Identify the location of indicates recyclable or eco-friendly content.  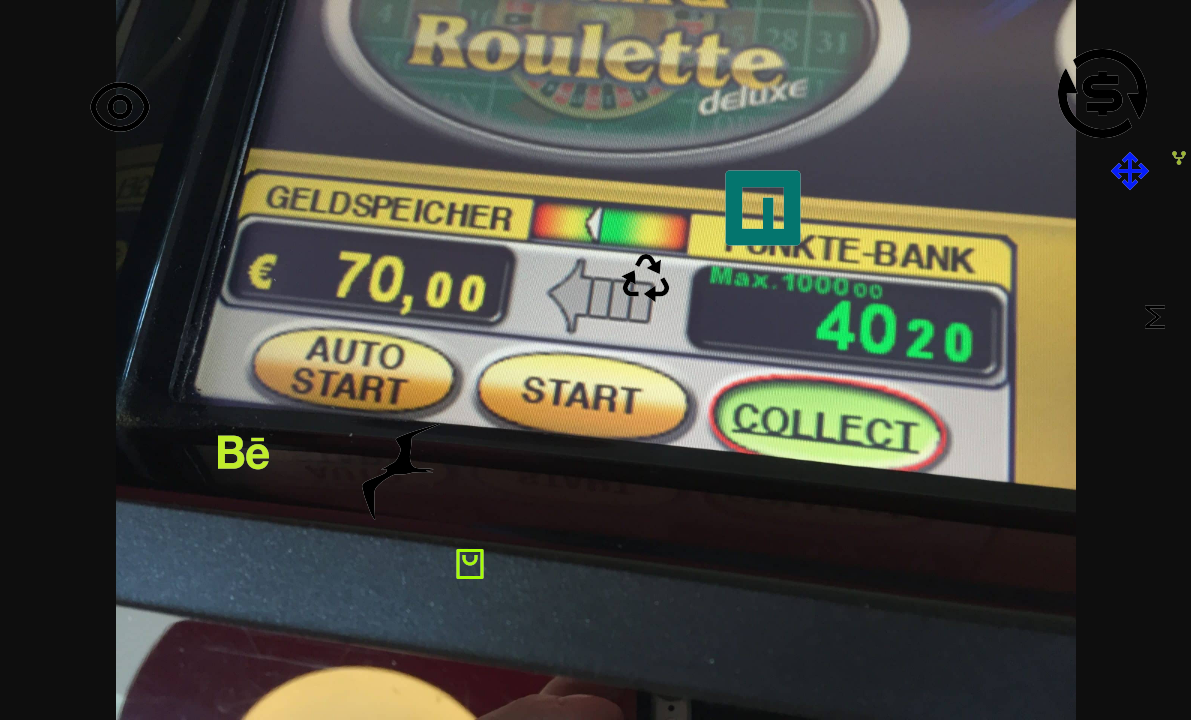
(646, 277).